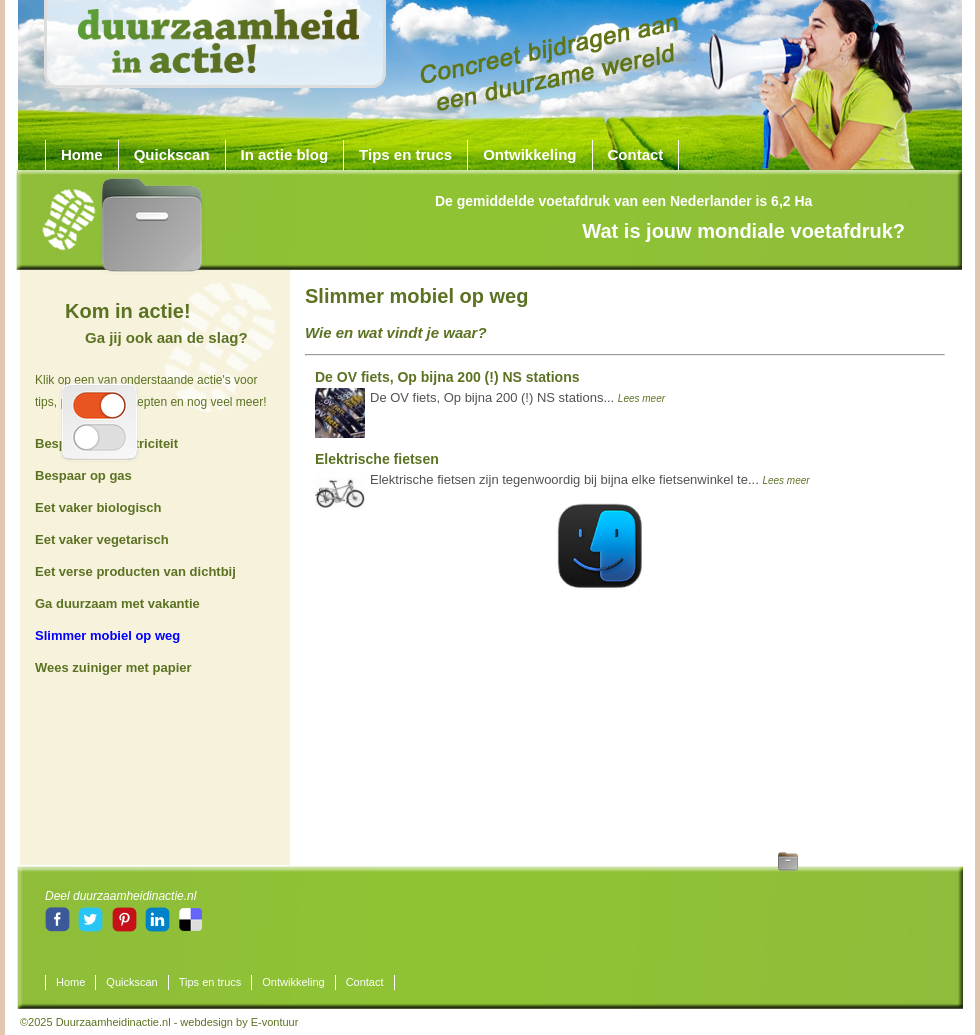 The image size is (980, 1035). I want to click on open Finder to browse files and folders, so click(600, 546).